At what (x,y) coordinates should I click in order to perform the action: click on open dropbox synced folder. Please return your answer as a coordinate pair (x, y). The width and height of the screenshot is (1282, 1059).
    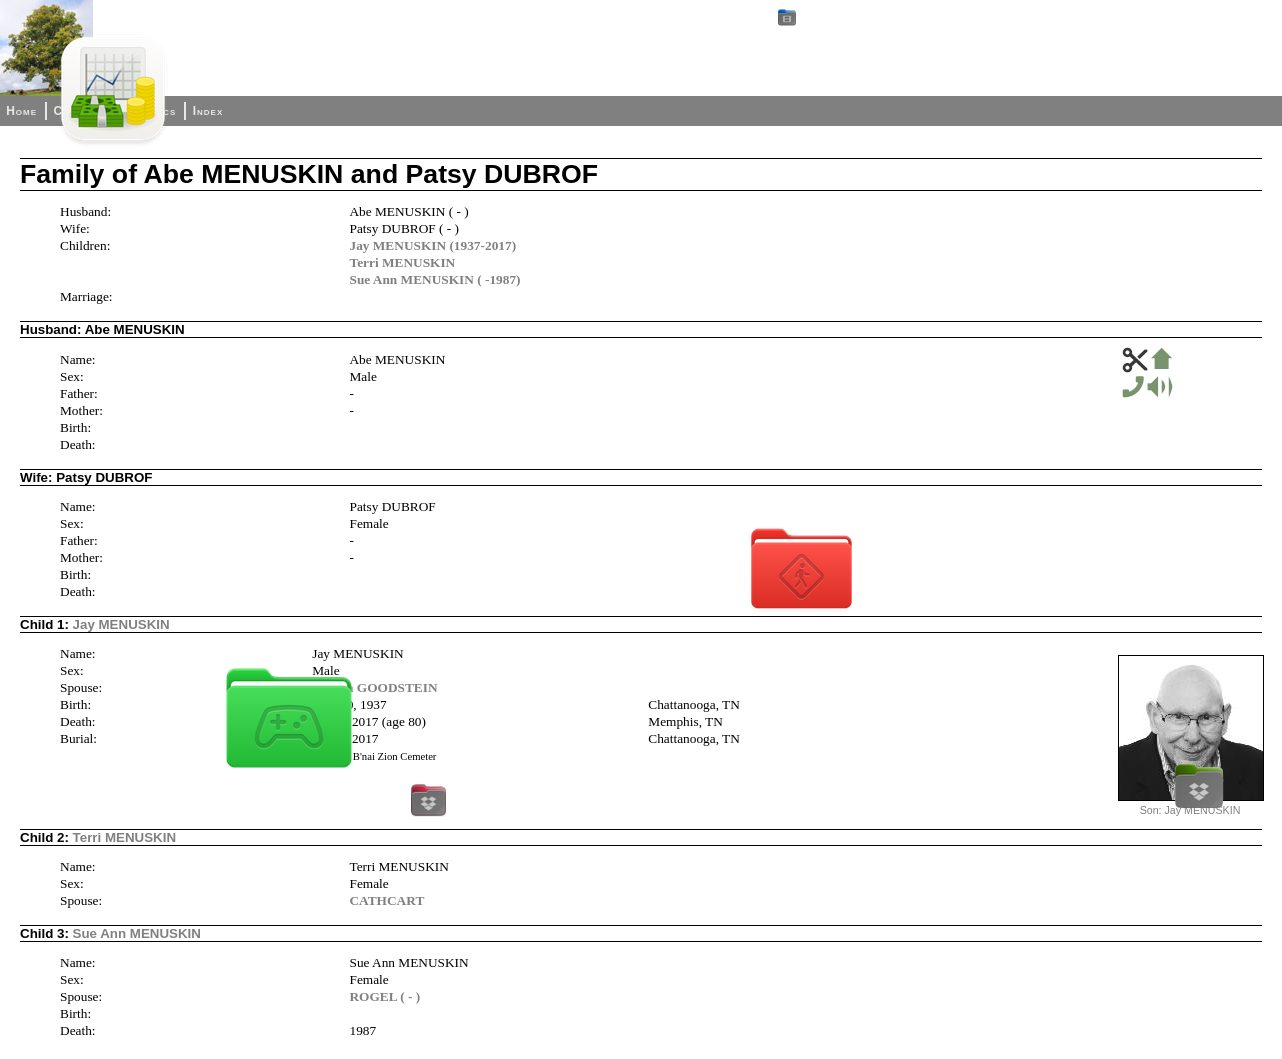
    Looking at the image, I should click on (1199, 786).